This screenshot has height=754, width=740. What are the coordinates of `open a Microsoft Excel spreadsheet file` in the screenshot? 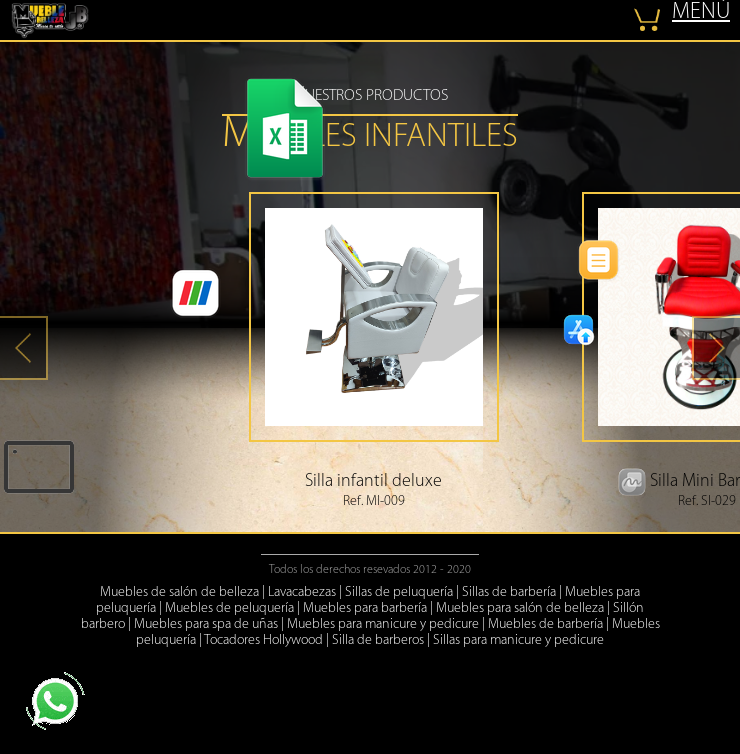 It's located at (285, 128).